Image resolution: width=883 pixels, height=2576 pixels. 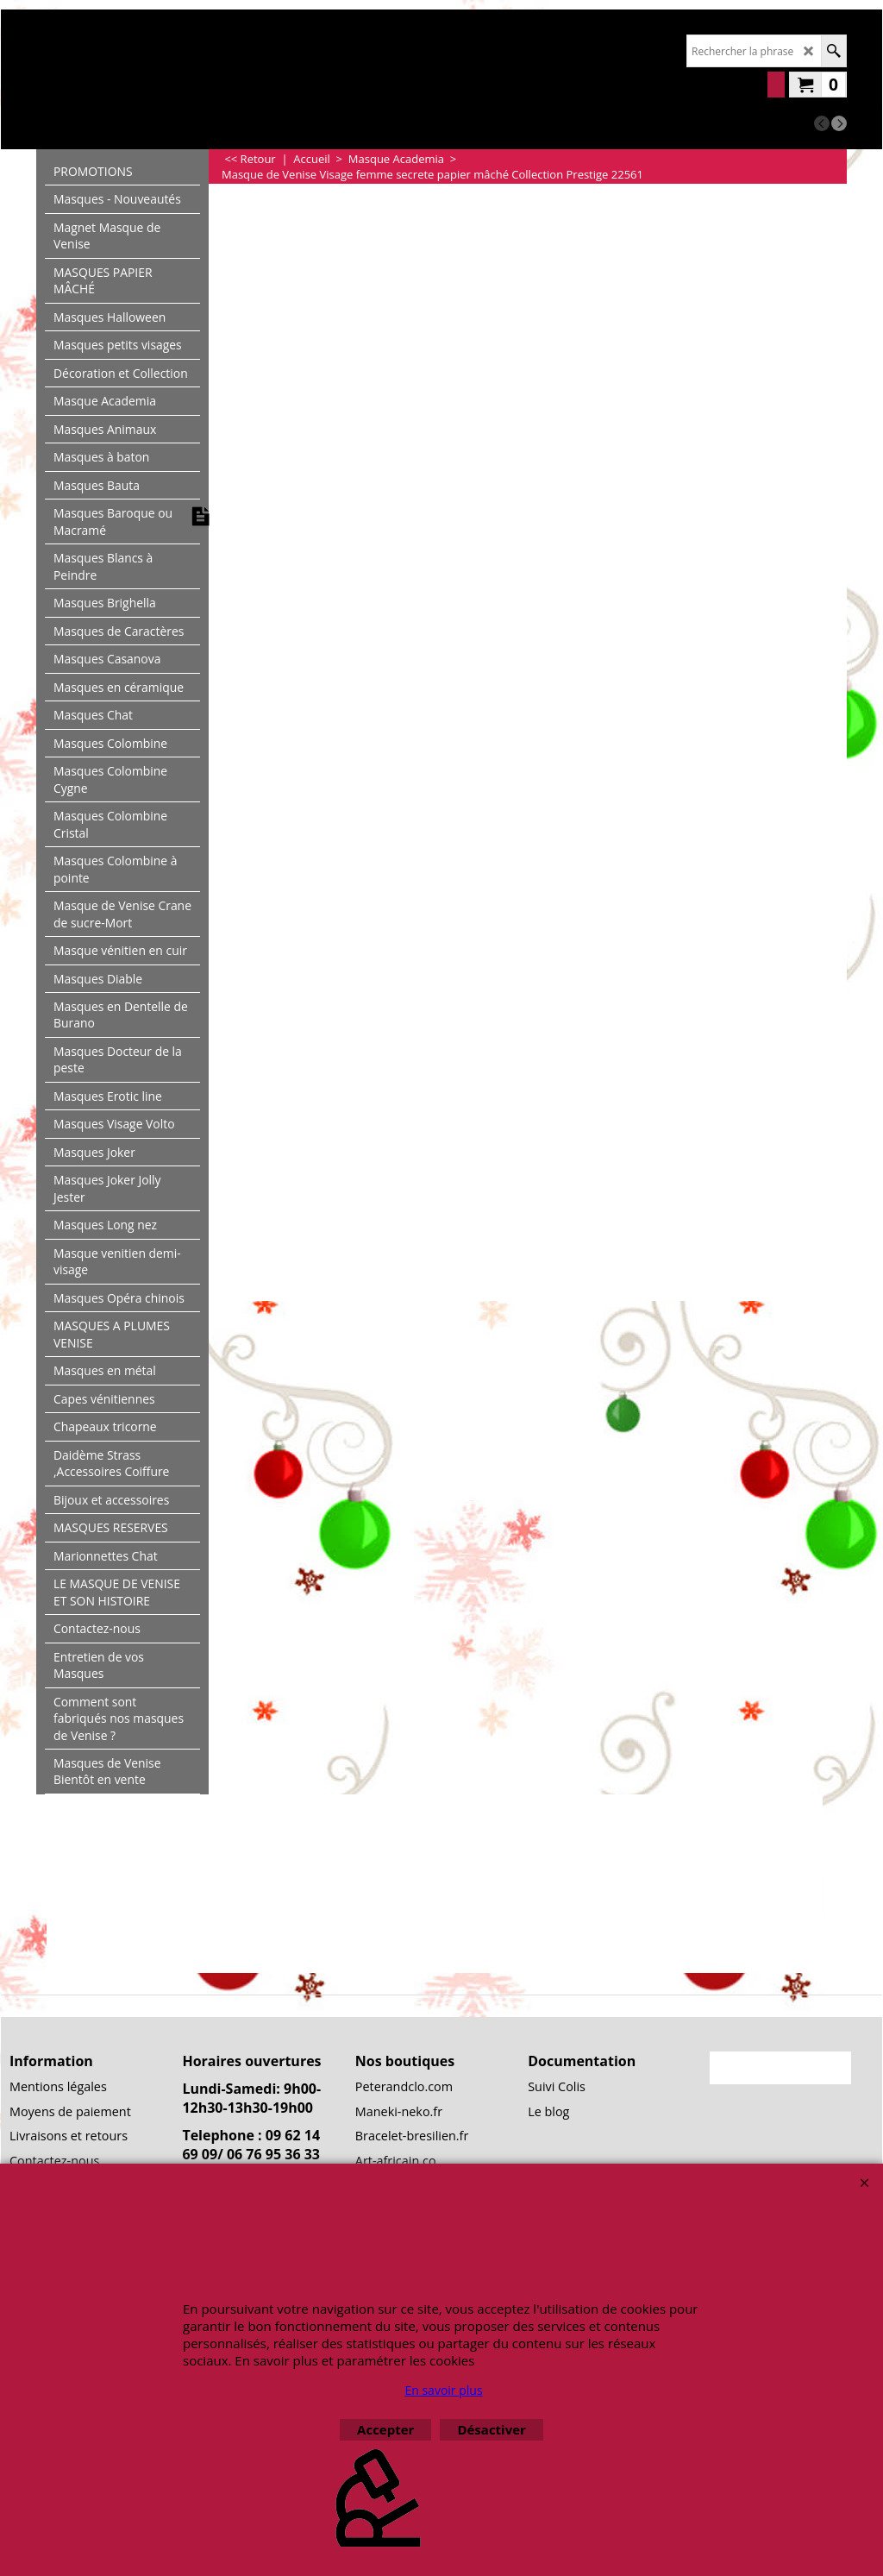 I want to click on access lab results or diagnostics, so click(x=378, y=2499).